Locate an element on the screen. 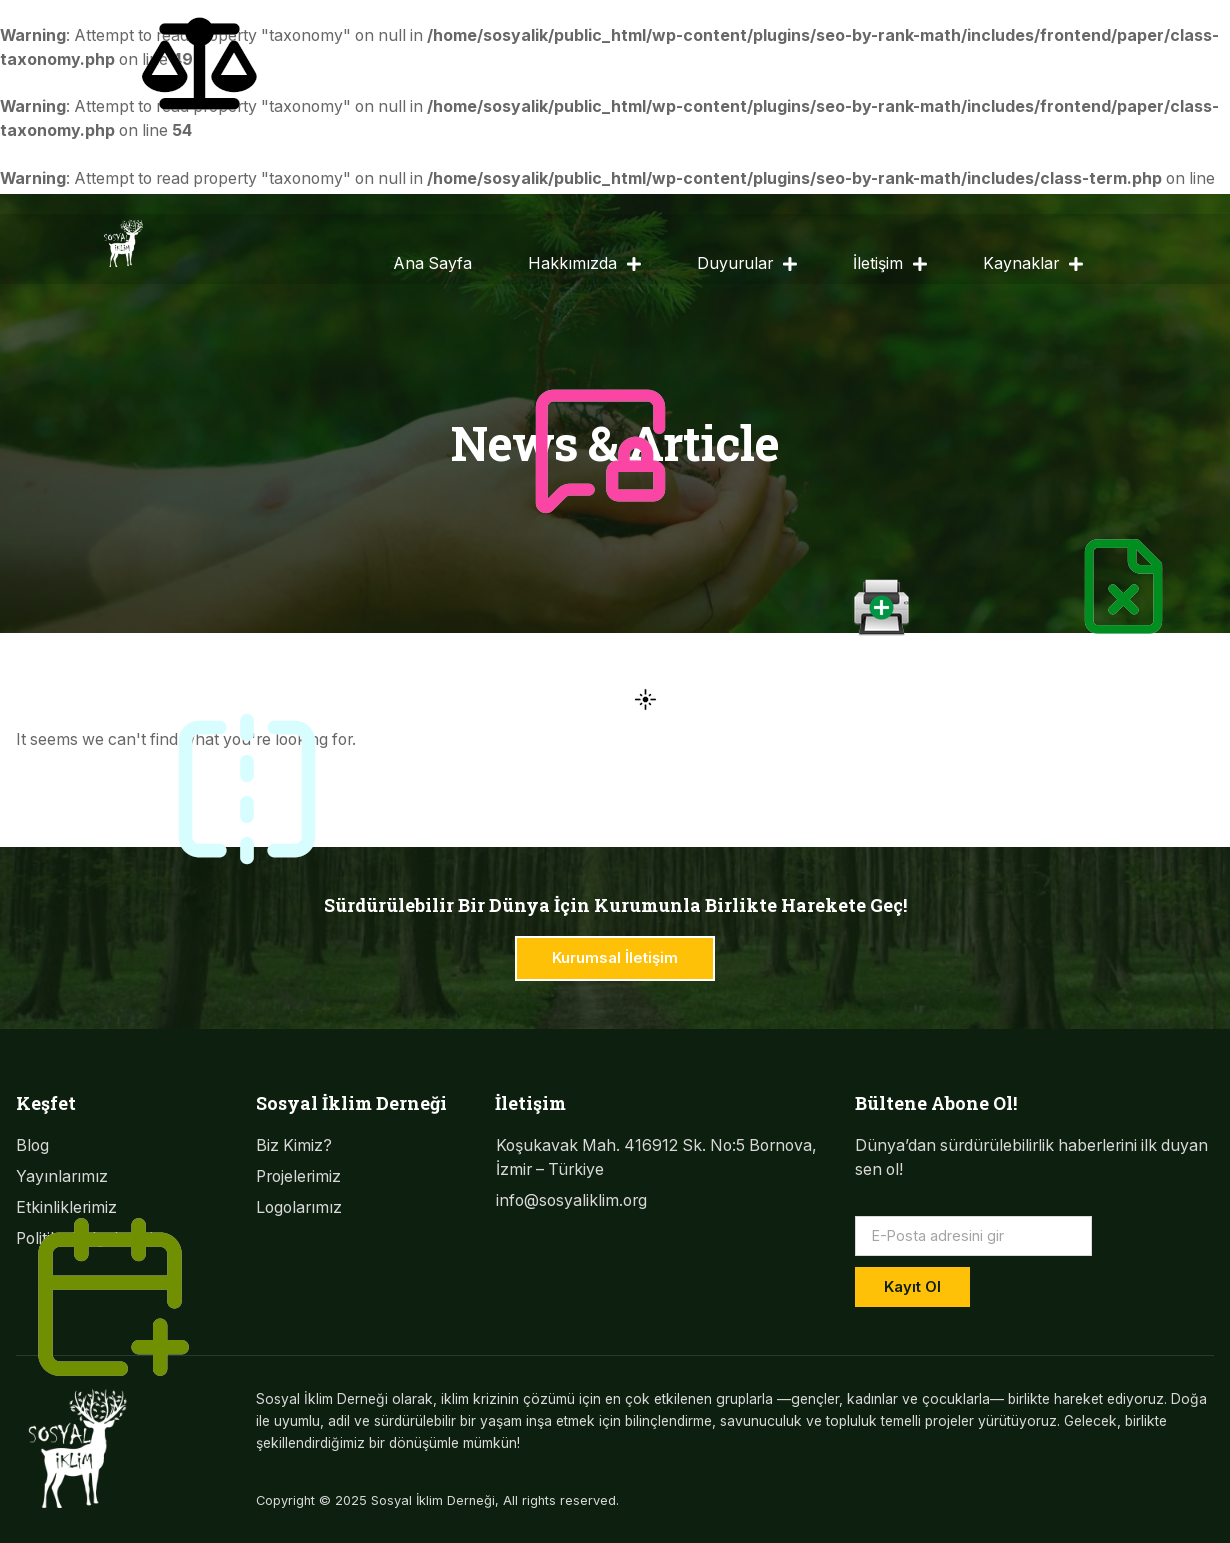 This screenshot has height=1543, width=1230. flip image horizontally is located at coordinates (247, 789).